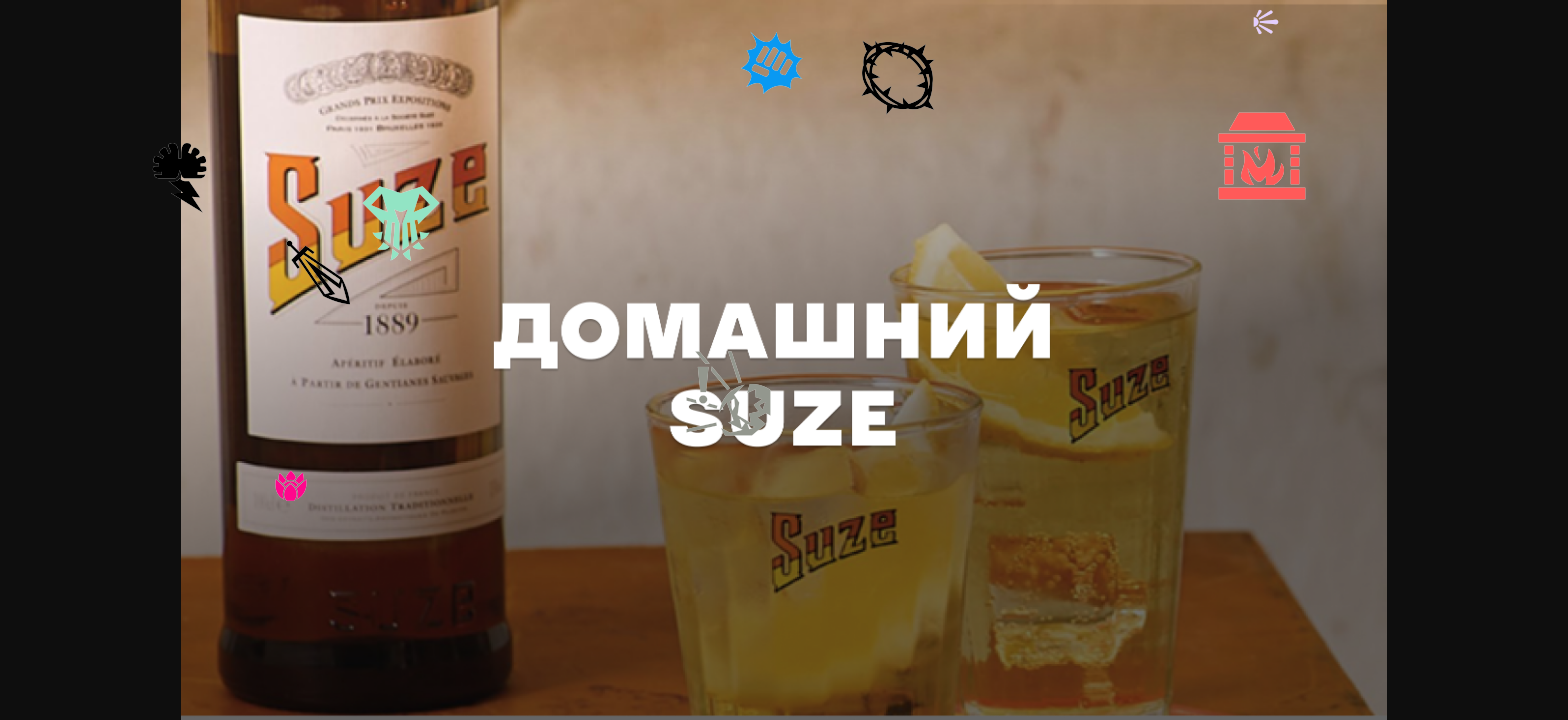 The width and height of the screenshot is (1568, 720). What do you see at coordinates (772, 62) in the screenshot?
I see `trigger a punch or melee attack action` at bounding box center [772, 62].